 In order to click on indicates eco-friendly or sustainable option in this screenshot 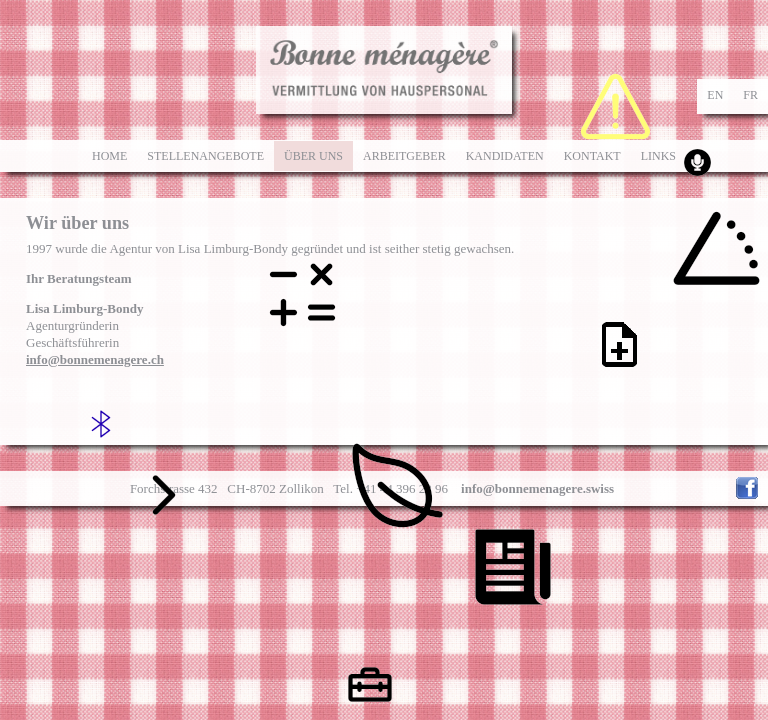, I will do `click(397, 485)`.